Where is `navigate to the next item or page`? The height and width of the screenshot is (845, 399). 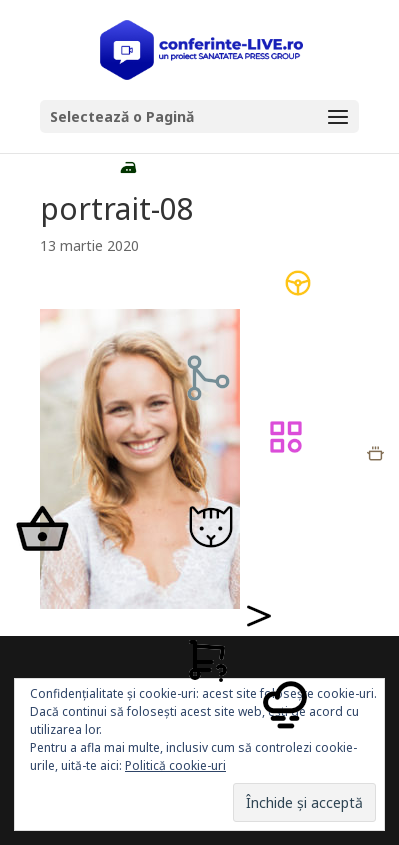
navigate to the next item or page is located at coordinates (259, 616).